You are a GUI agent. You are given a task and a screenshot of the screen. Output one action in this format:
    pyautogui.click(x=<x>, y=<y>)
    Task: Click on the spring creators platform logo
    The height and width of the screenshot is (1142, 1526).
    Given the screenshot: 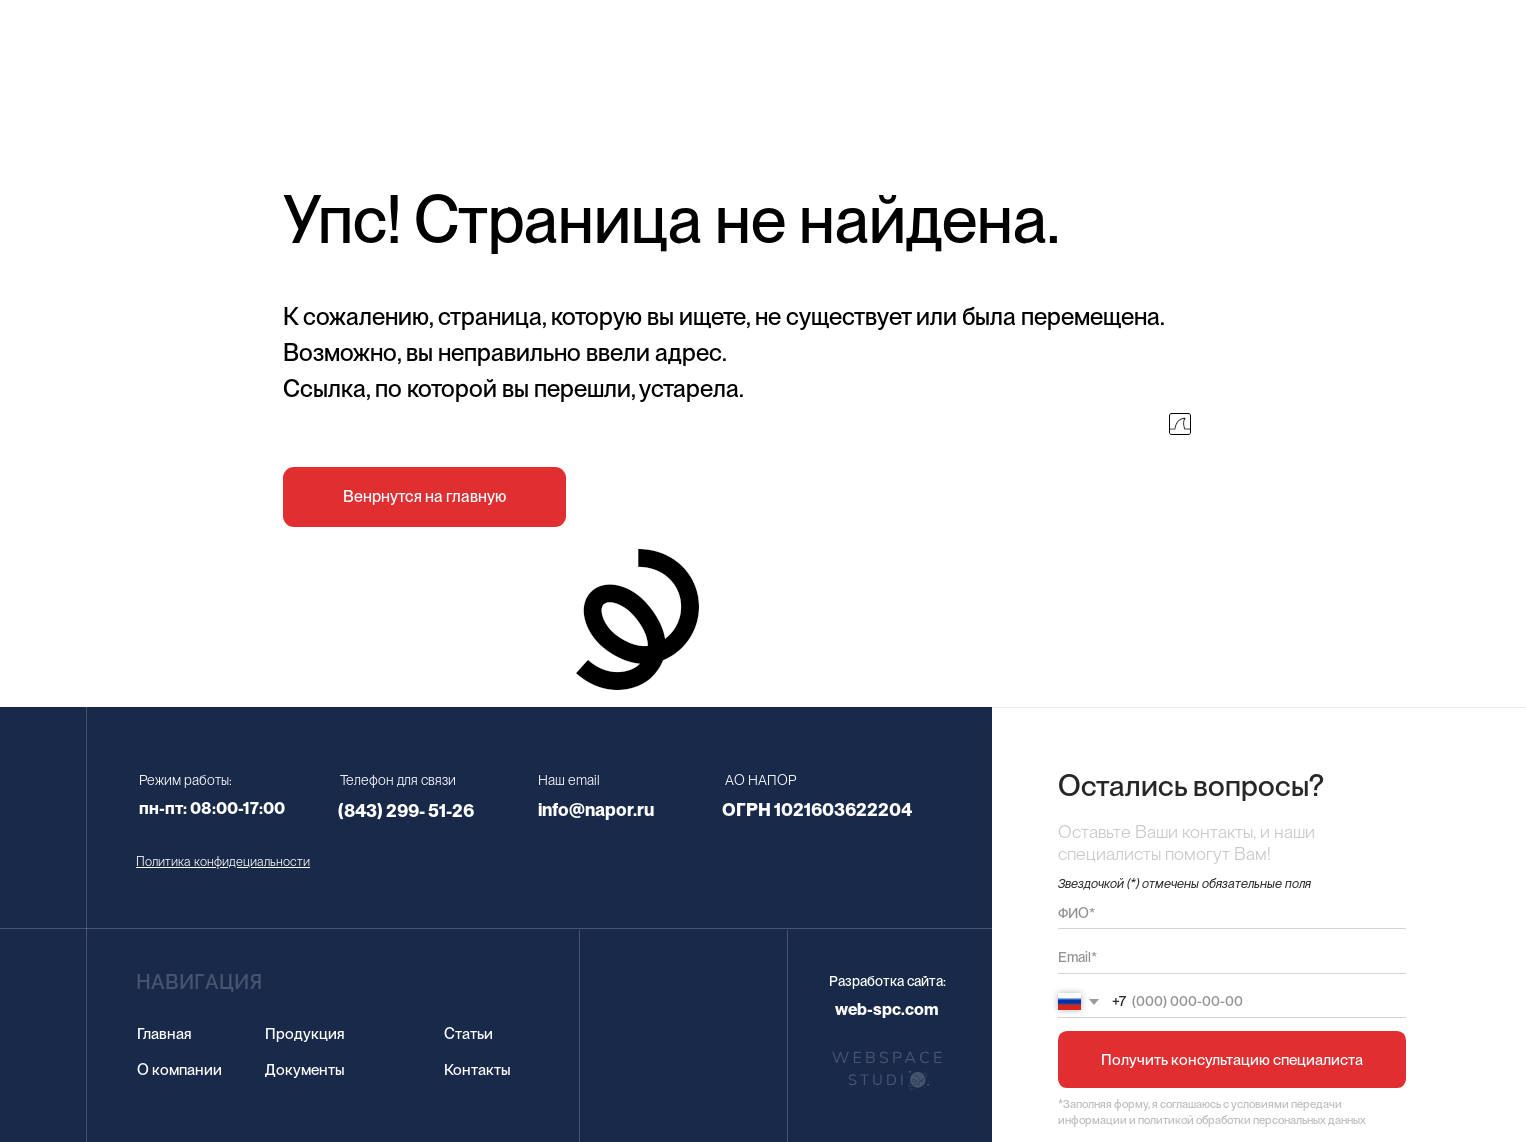 What is the action you would take?
    pyautogui.click(x=637, y=619)
    